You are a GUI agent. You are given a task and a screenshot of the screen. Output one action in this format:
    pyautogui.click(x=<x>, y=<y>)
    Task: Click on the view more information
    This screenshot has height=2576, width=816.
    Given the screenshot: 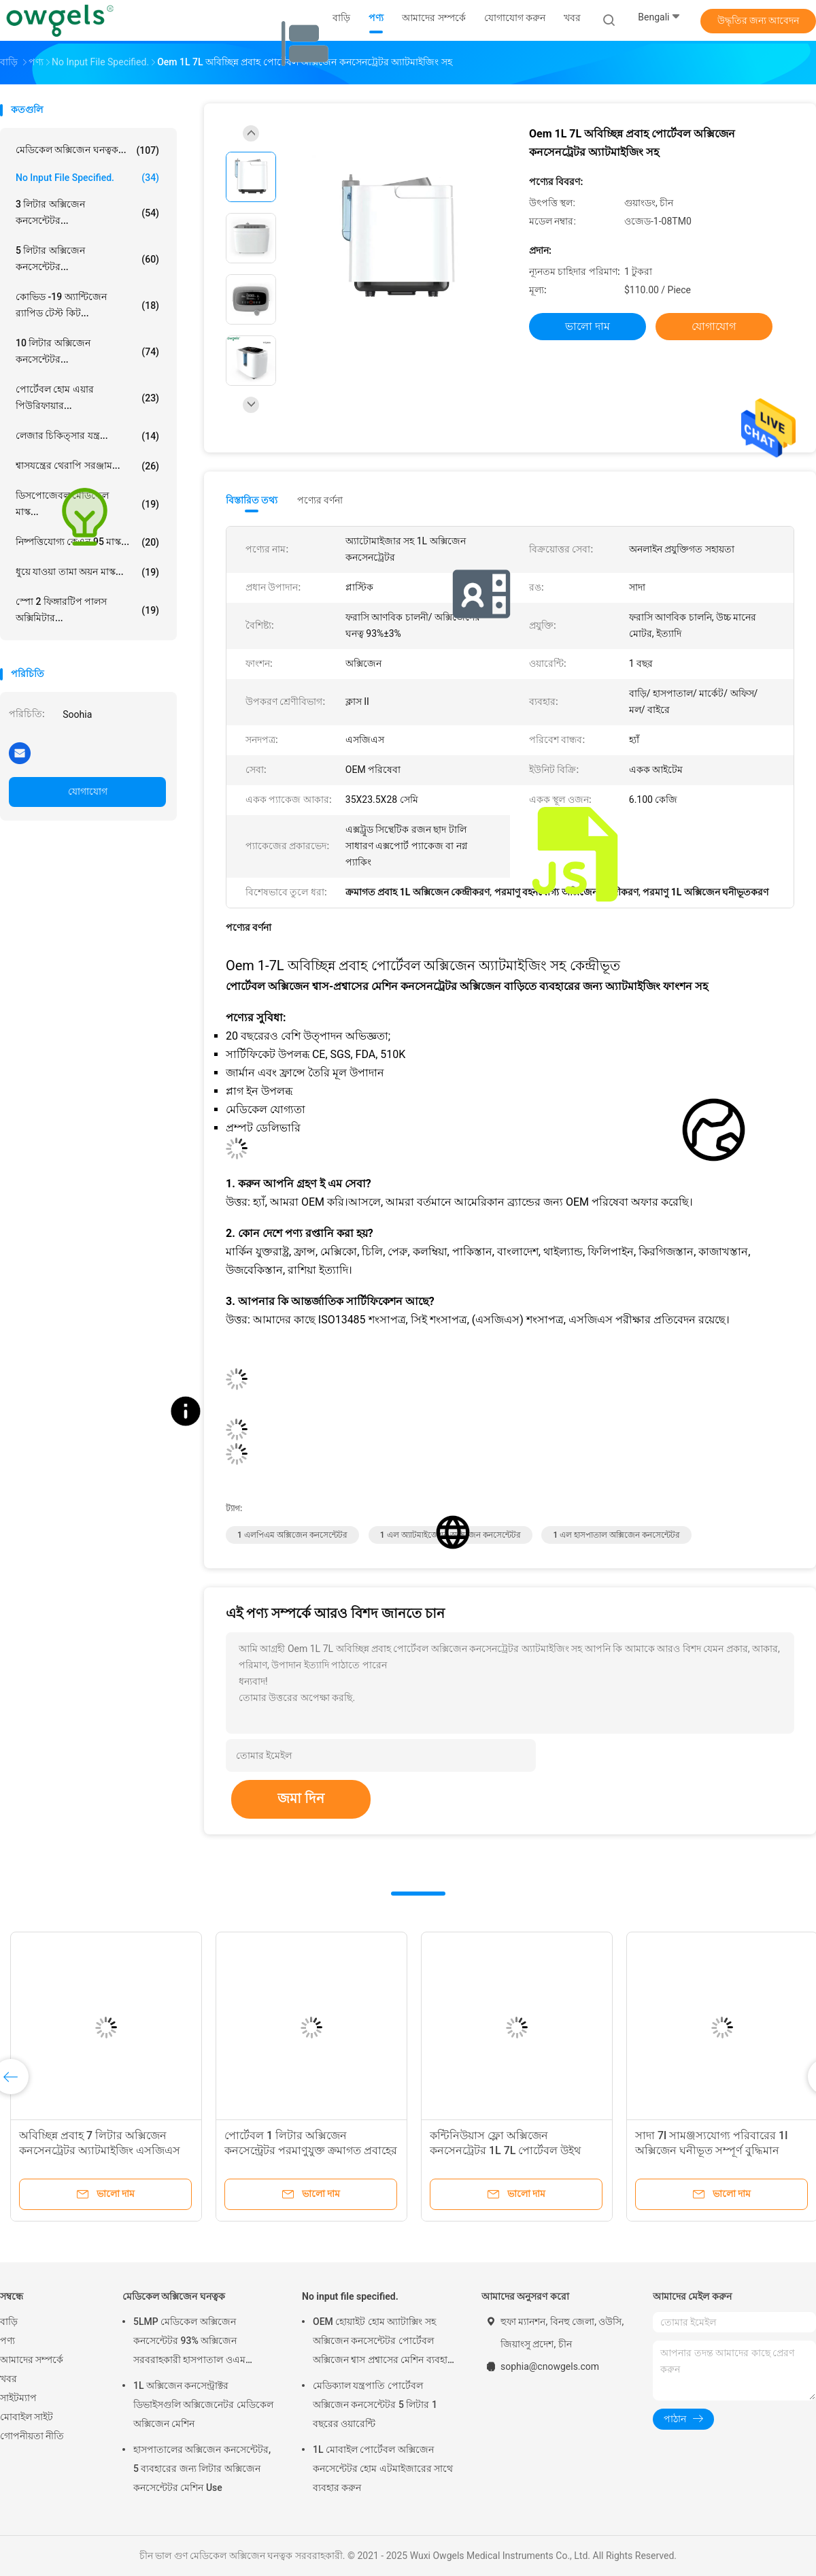 What is the action you would take?
    pyautogui.click(x=186, y=1411)
    